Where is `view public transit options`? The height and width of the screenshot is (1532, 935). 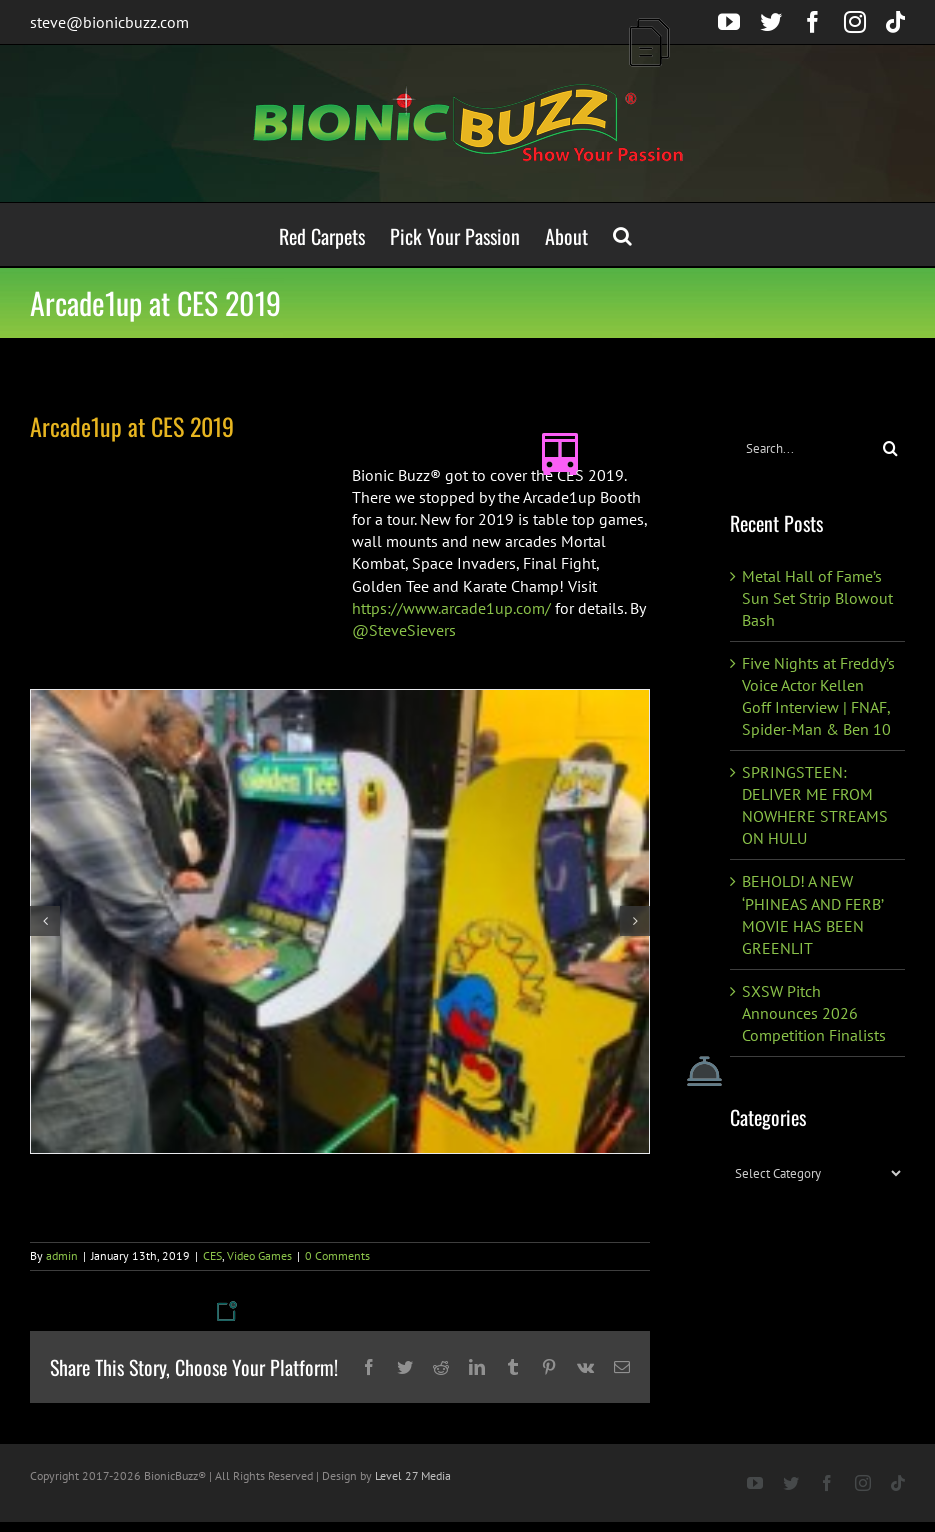 view public transit options is located at coordinates (560, 454).